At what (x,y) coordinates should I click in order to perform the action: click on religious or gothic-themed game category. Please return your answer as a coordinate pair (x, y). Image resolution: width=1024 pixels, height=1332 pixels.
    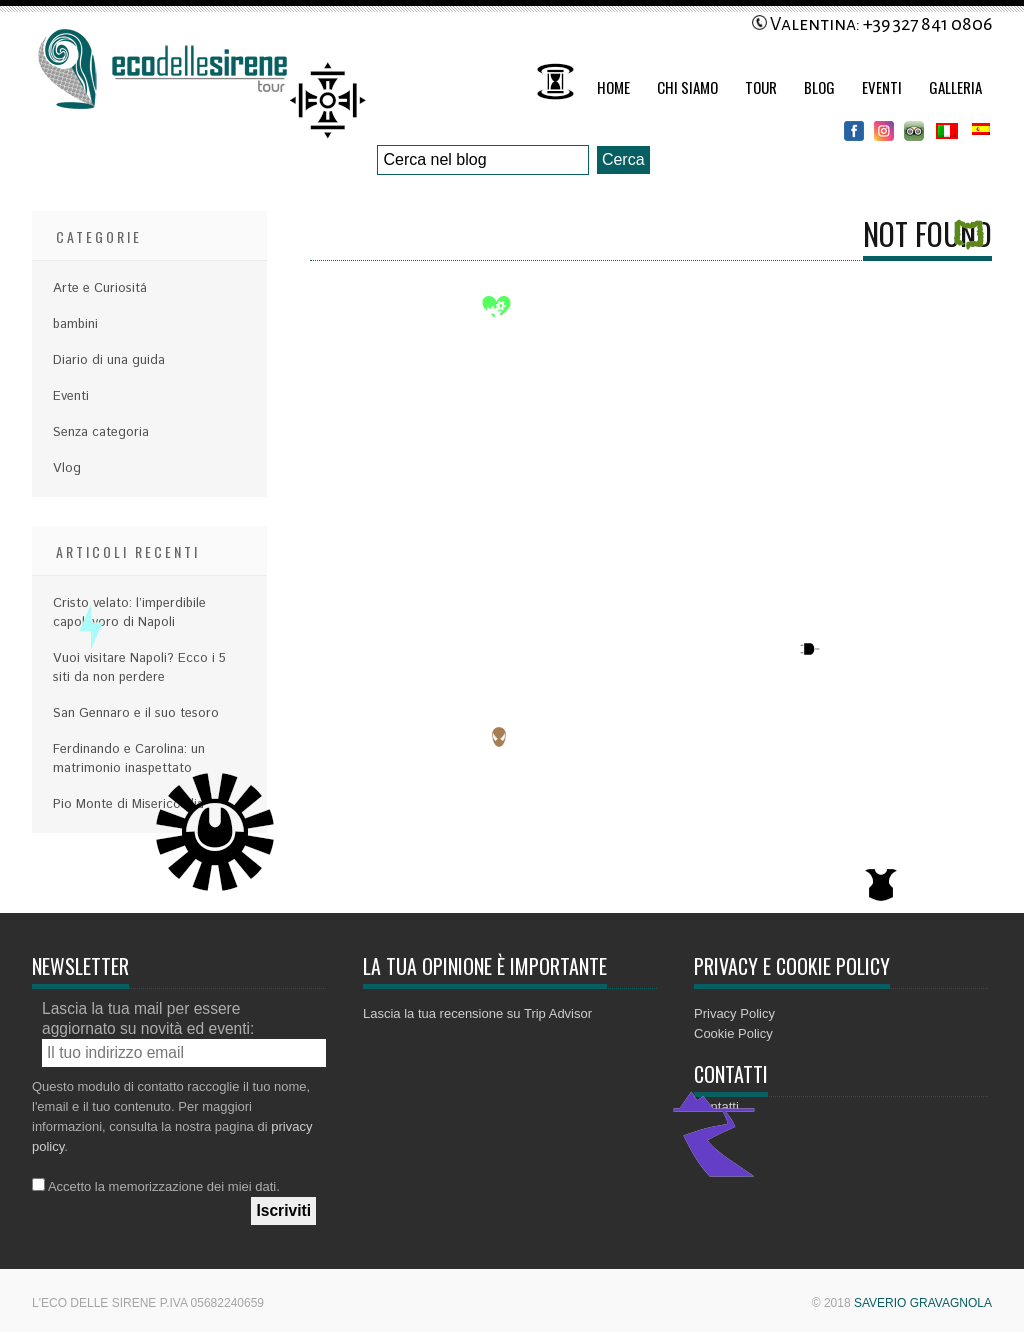
    Looking at the image, I should click on (327, 100).